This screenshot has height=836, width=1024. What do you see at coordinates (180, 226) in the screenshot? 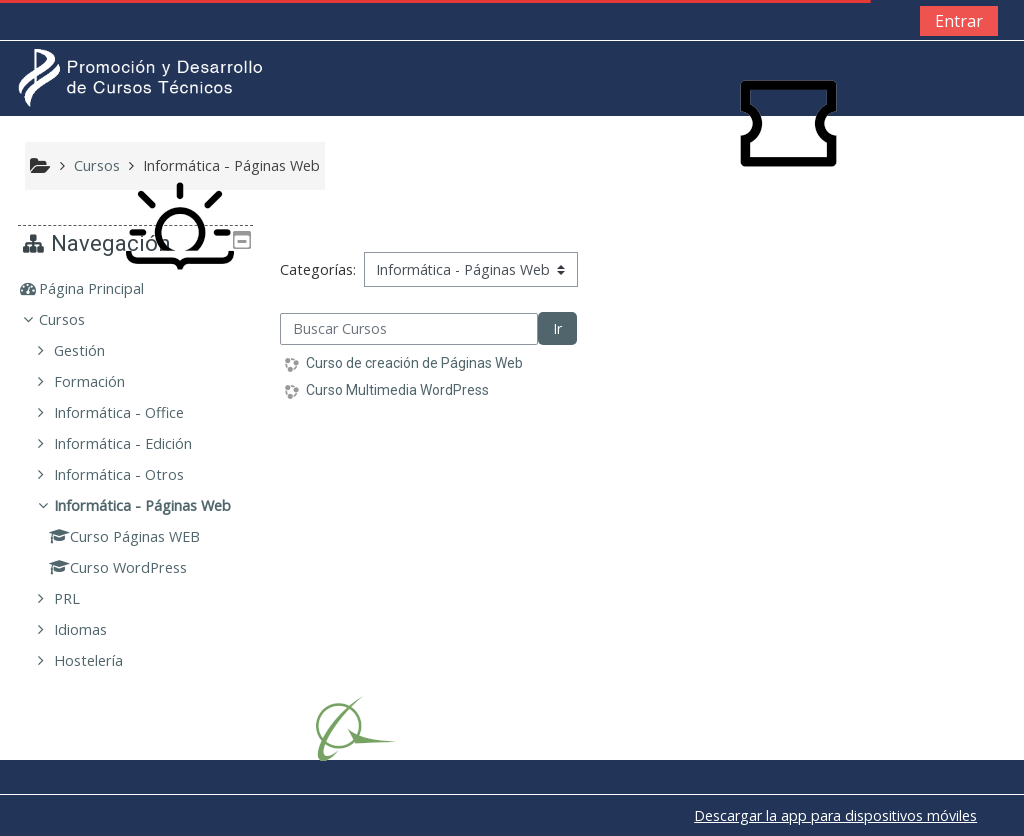
I see `open jdoodle online compiler` at bounding box center [180, 226].